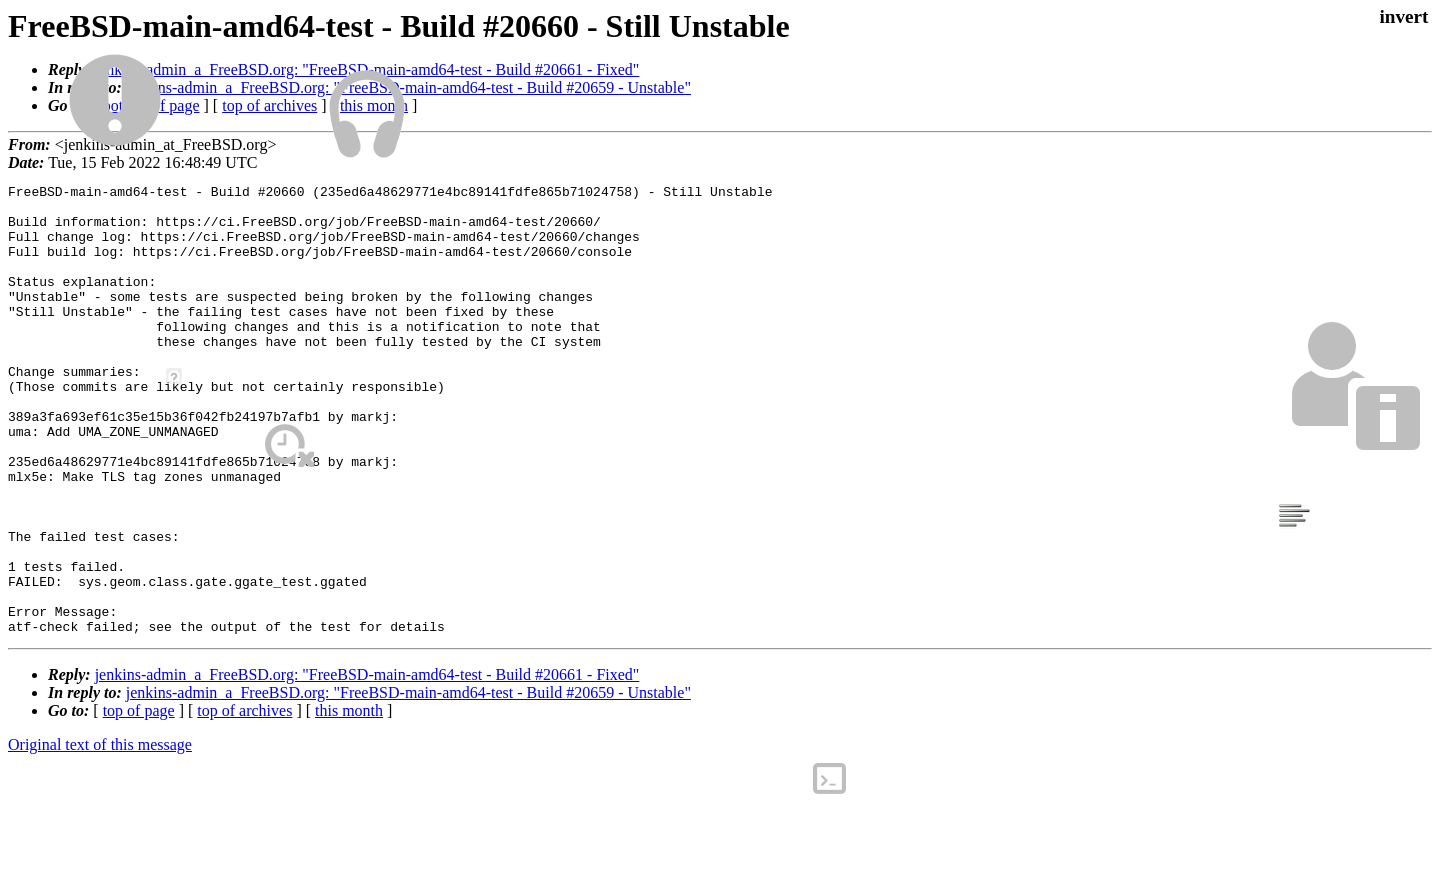  What do you see at coordinates (1356, 386) in the screenshot?
I see `view user profile information` at bounding box center [1356, 386].